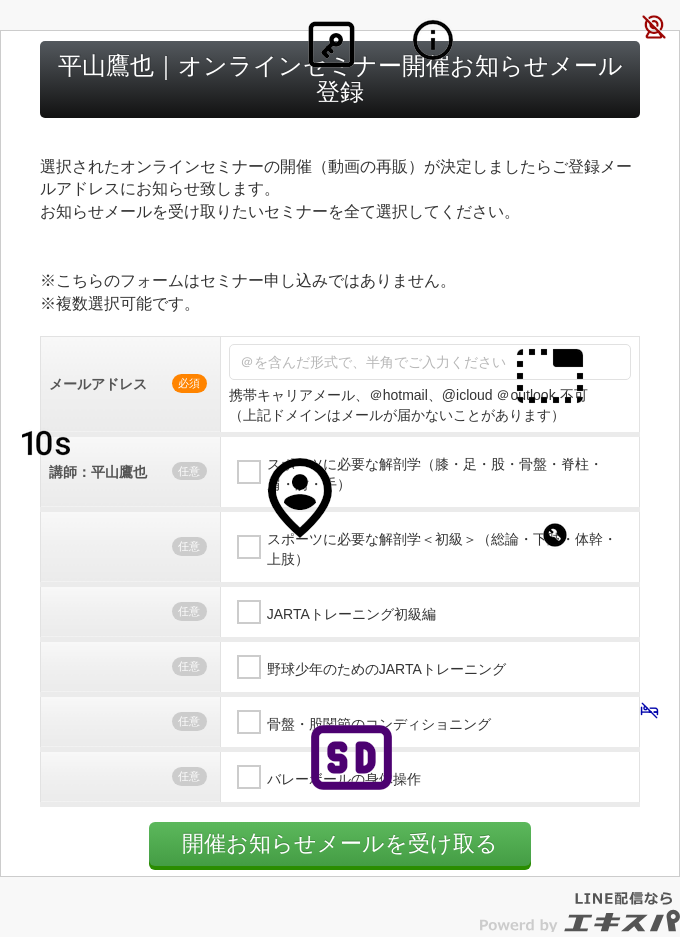 The width and height of the screenshot is (680, 937). I want to click on view someone's current location, so click(300, 498).